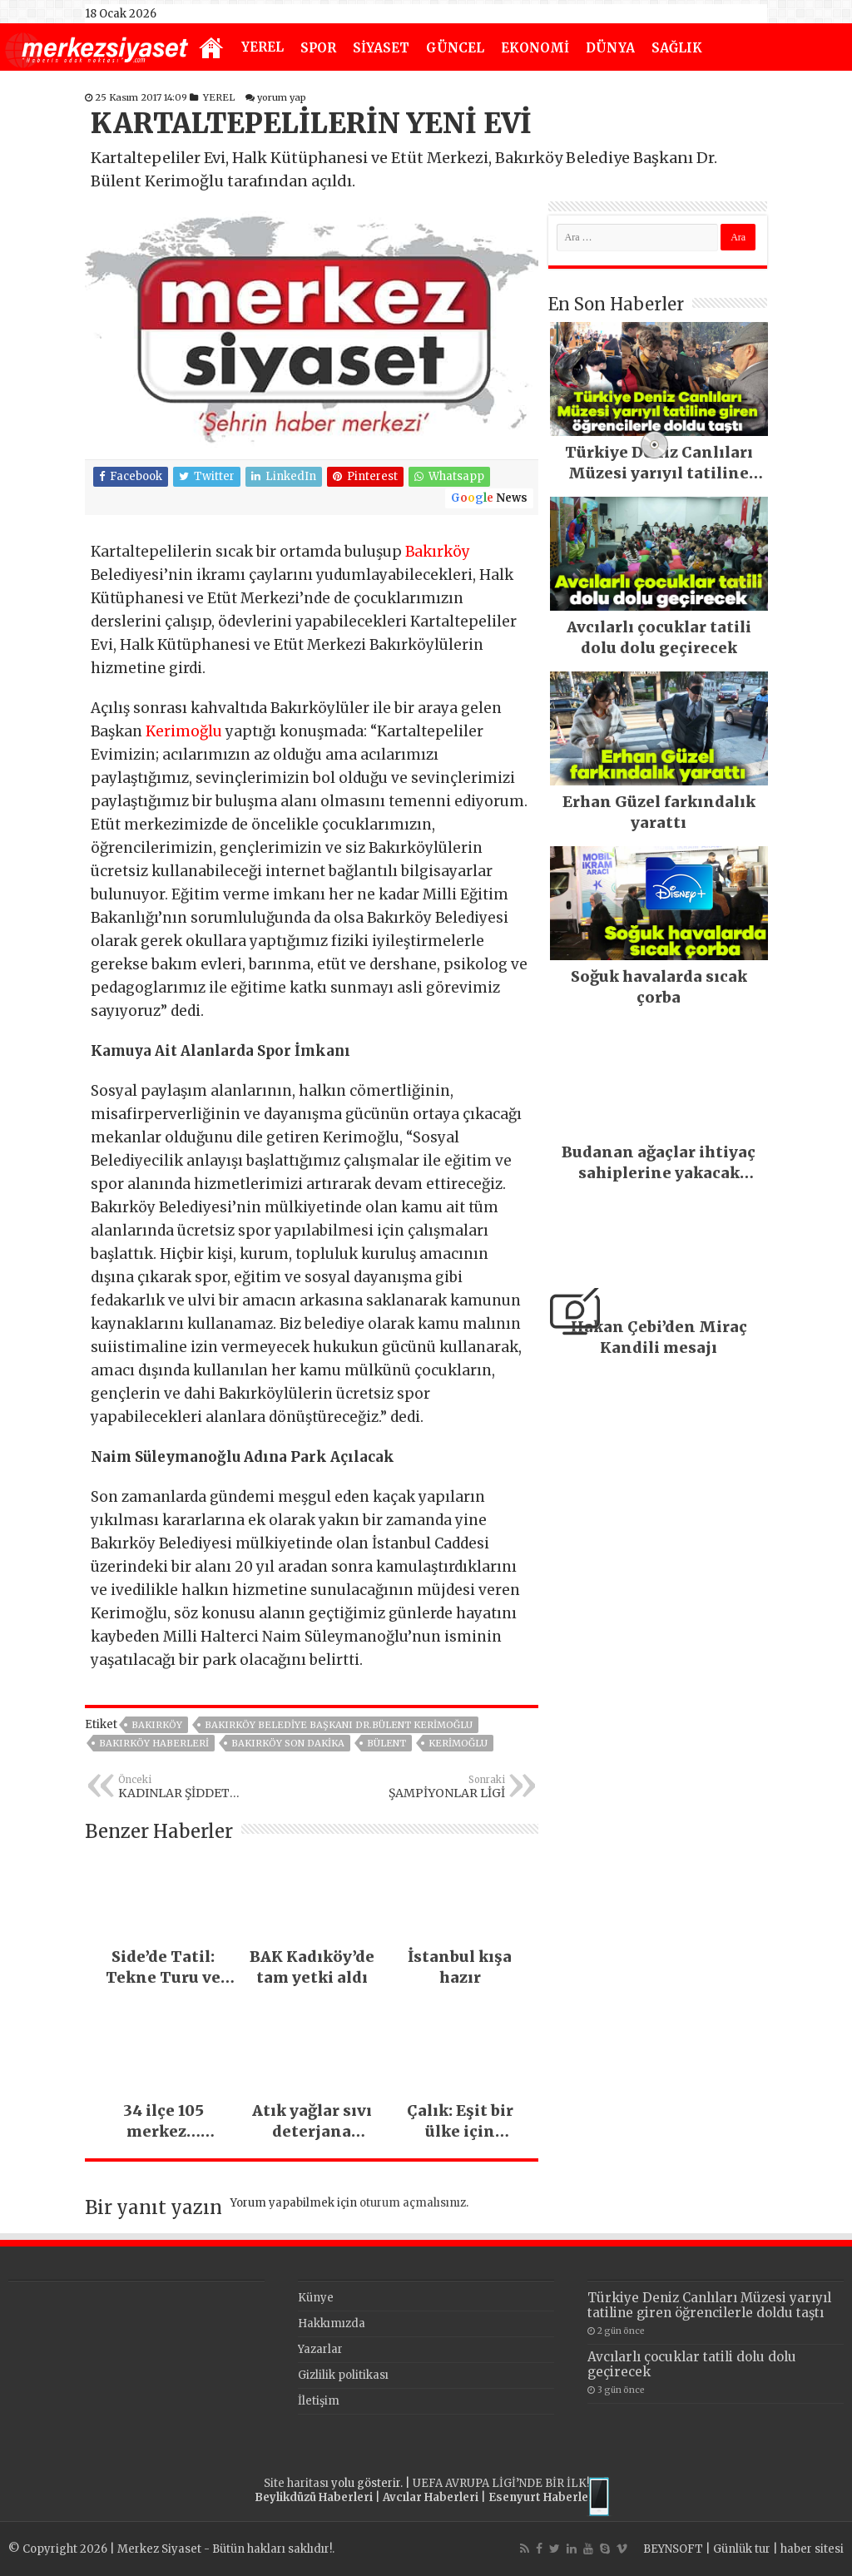 This screenshot has height=2576, width=852. Describe the element at coordinates (575, 1313) in the screenshot. I see `access display appearance settings` at that location.